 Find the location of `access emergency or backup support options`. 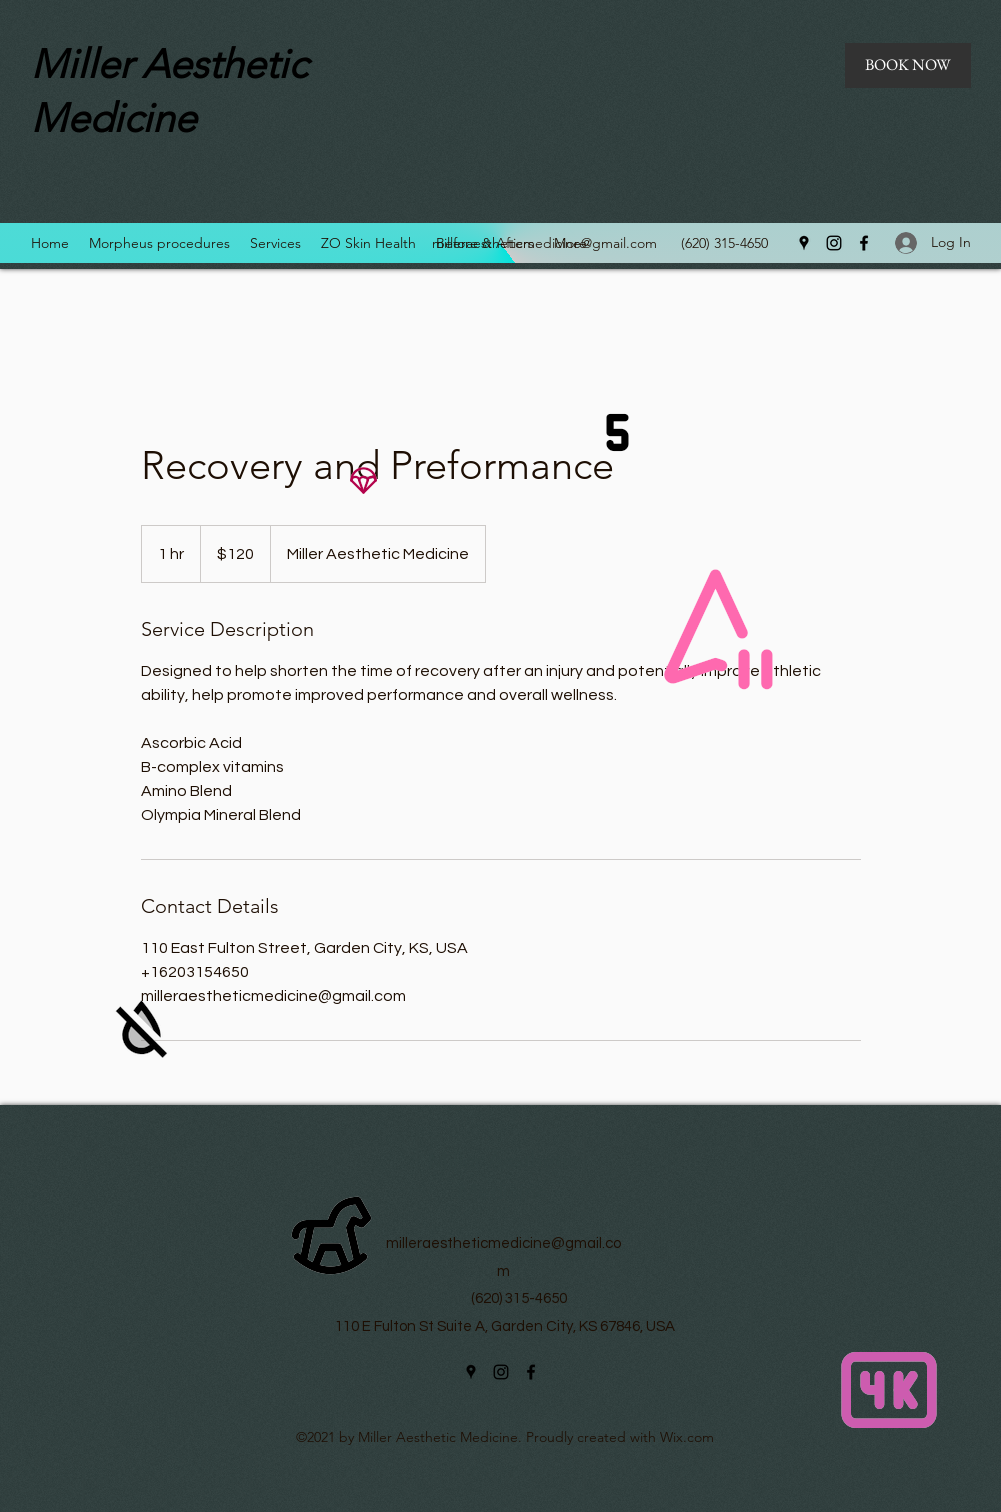

access emergency or backup support options is located at coordinates (363, 480).